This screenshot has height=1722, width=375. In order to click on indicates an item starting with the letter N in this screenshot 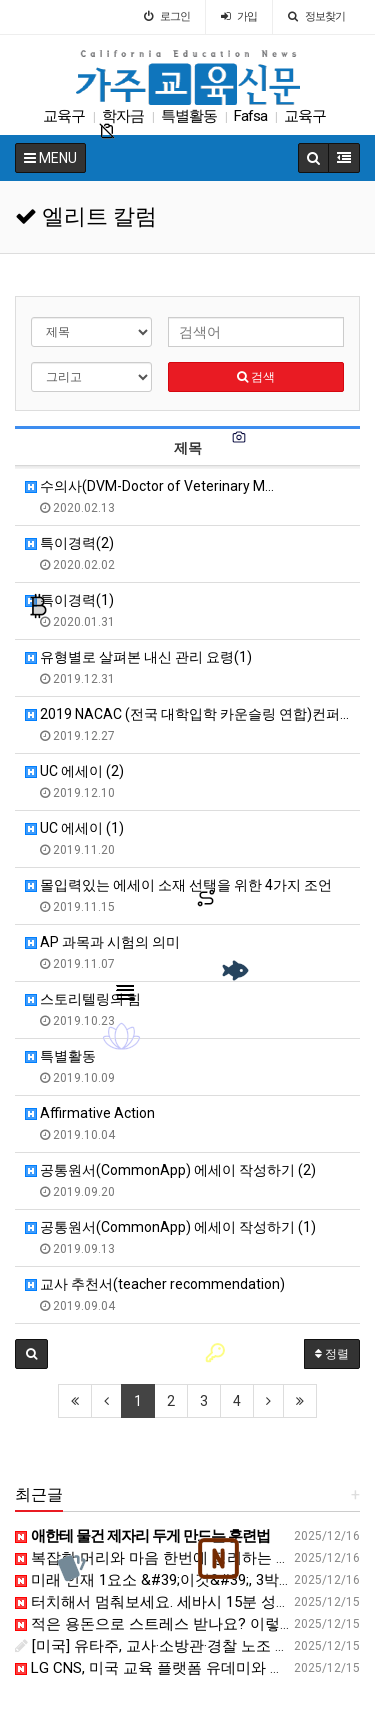, I will do `click(218, 1558)`.